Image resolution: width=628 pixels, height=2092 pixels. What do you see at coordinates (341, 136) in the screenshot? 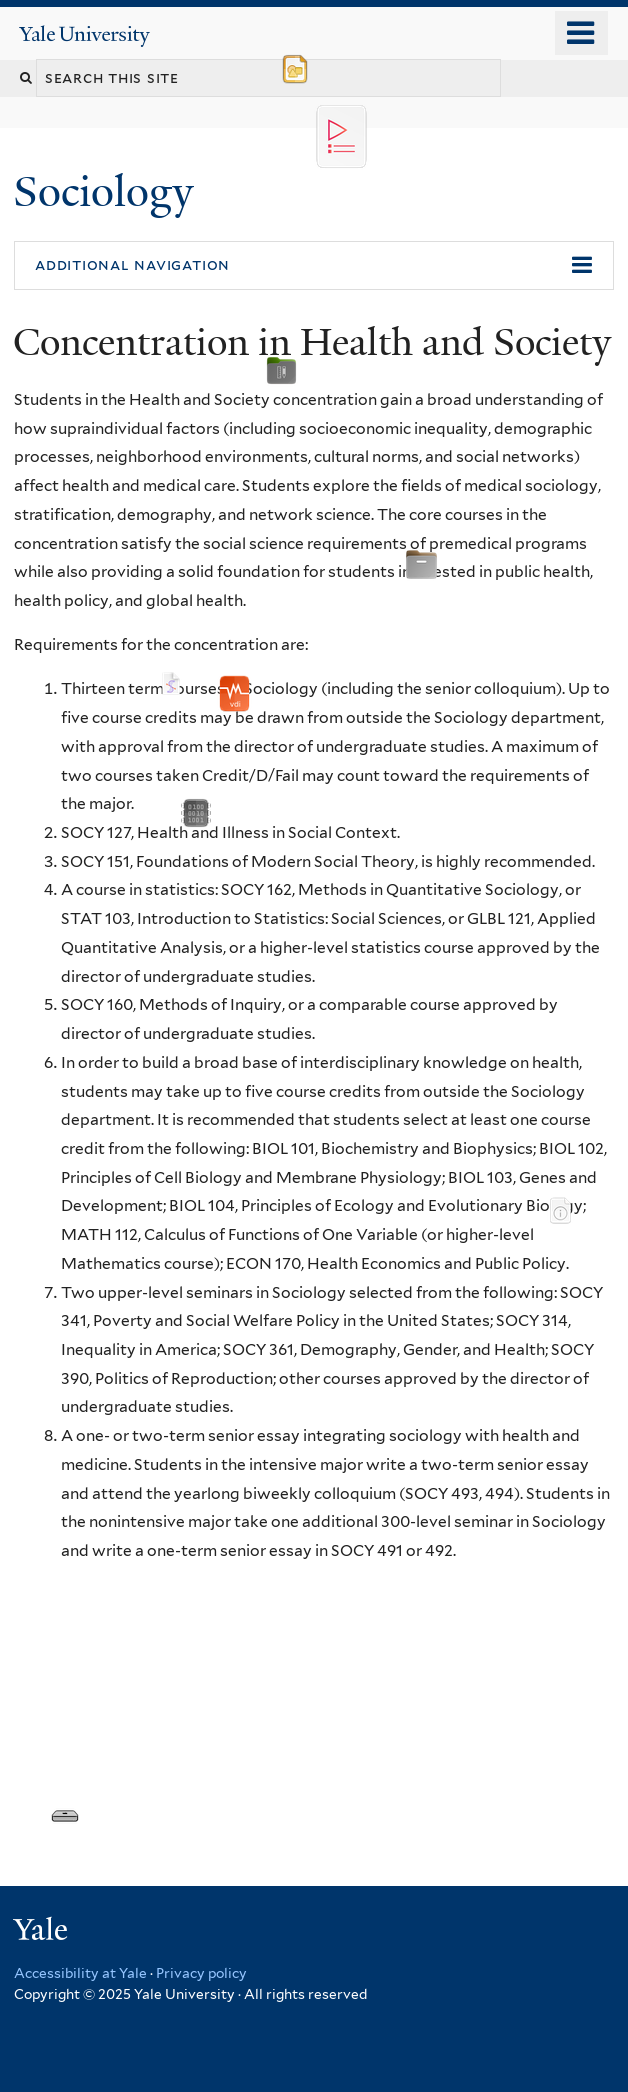
I see `open a playlist file` at bounding box center [341, 136].